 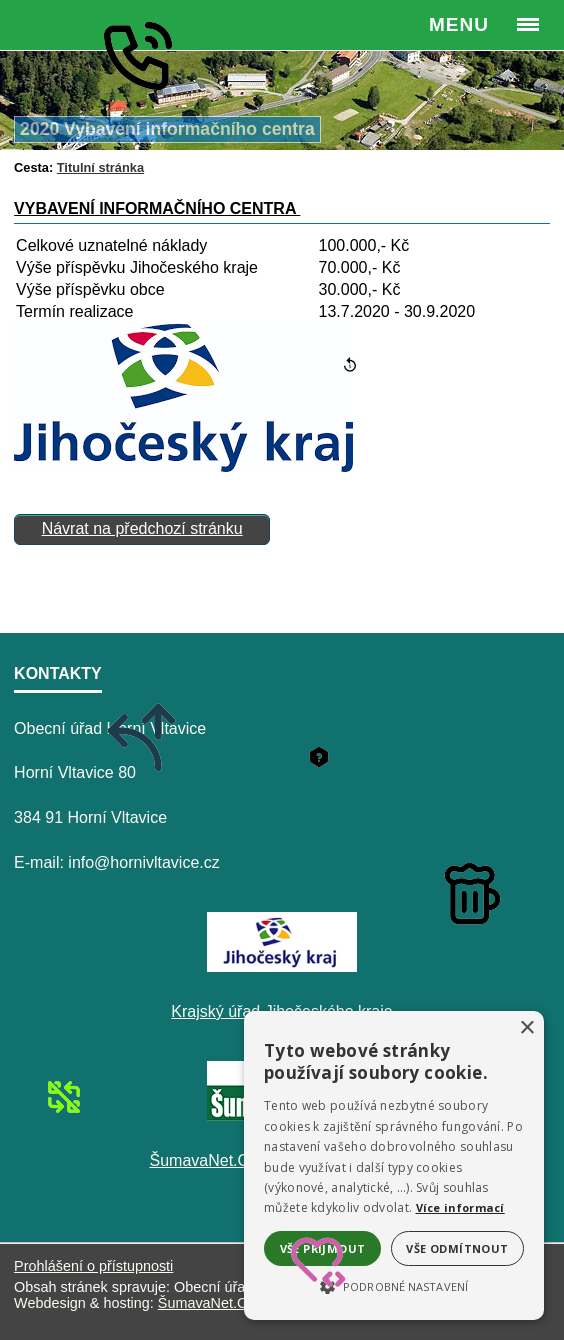 What do you see at coordinates (472, 893) in the screenshot?
I see `browse nearby bars or breweries` at bounding box center [472, 893].